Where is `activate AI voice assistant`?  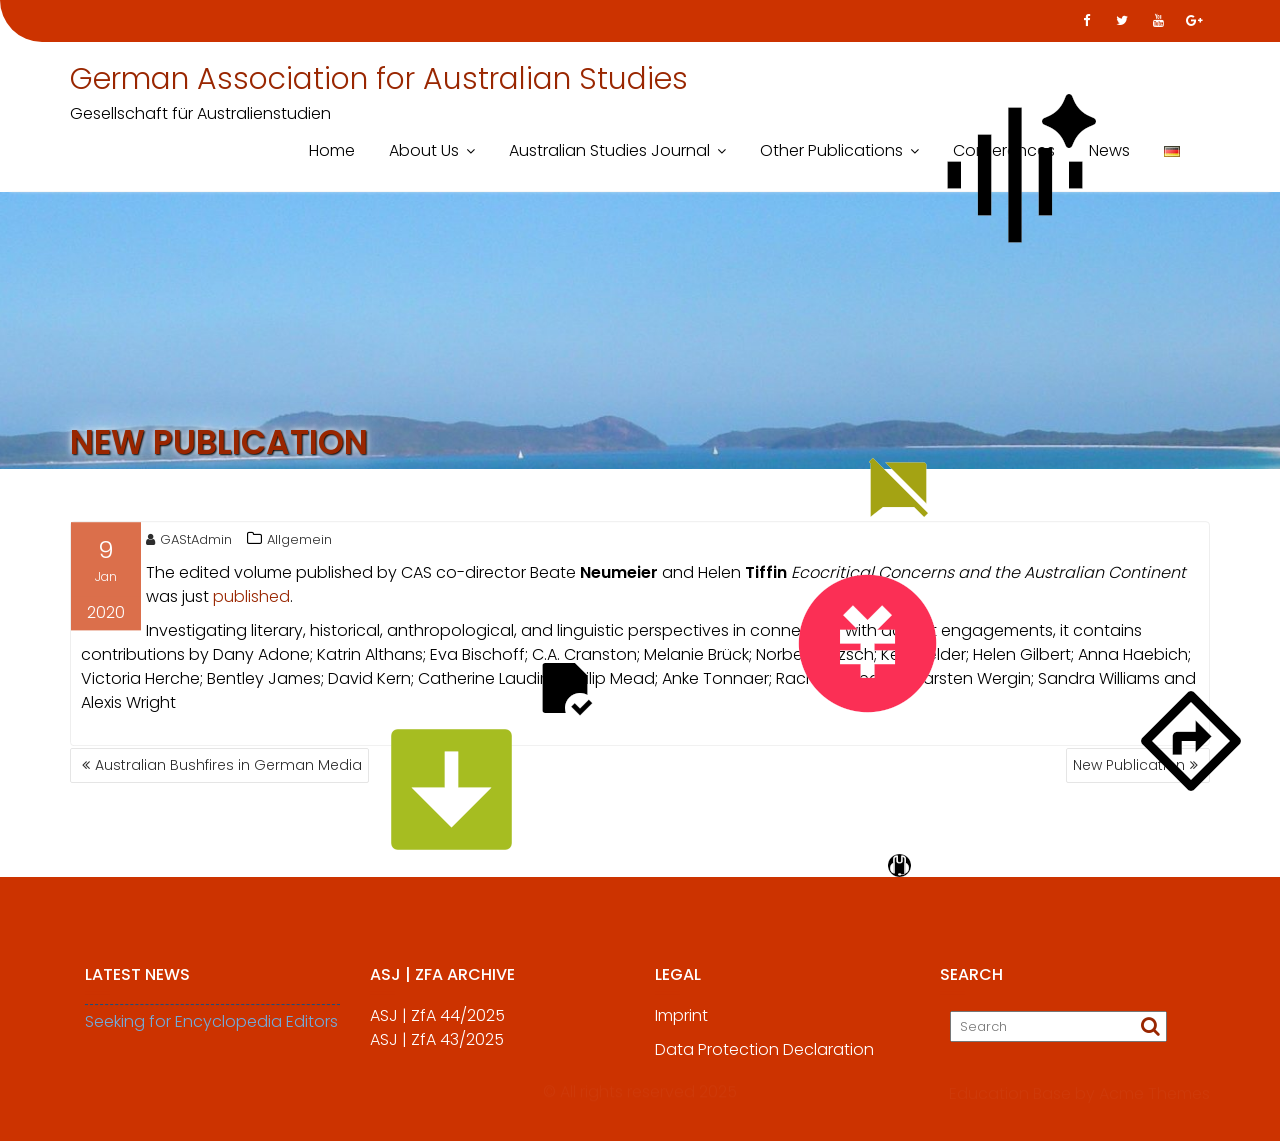 activate AI voice assistant is located at coordinates (1015, 175).